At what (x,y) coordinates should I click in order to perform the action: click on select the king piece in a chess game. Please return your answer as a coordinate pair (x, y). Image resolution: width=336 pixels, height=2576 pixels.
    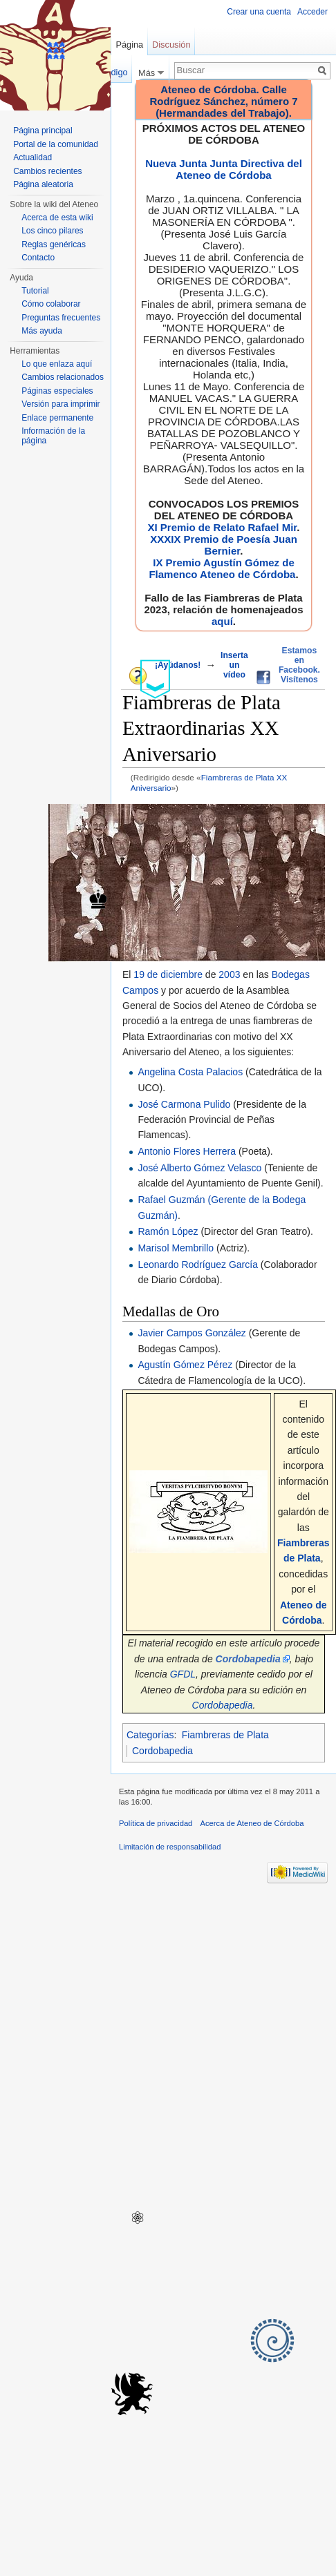
    Looking at the image, I should click on (98, 898).